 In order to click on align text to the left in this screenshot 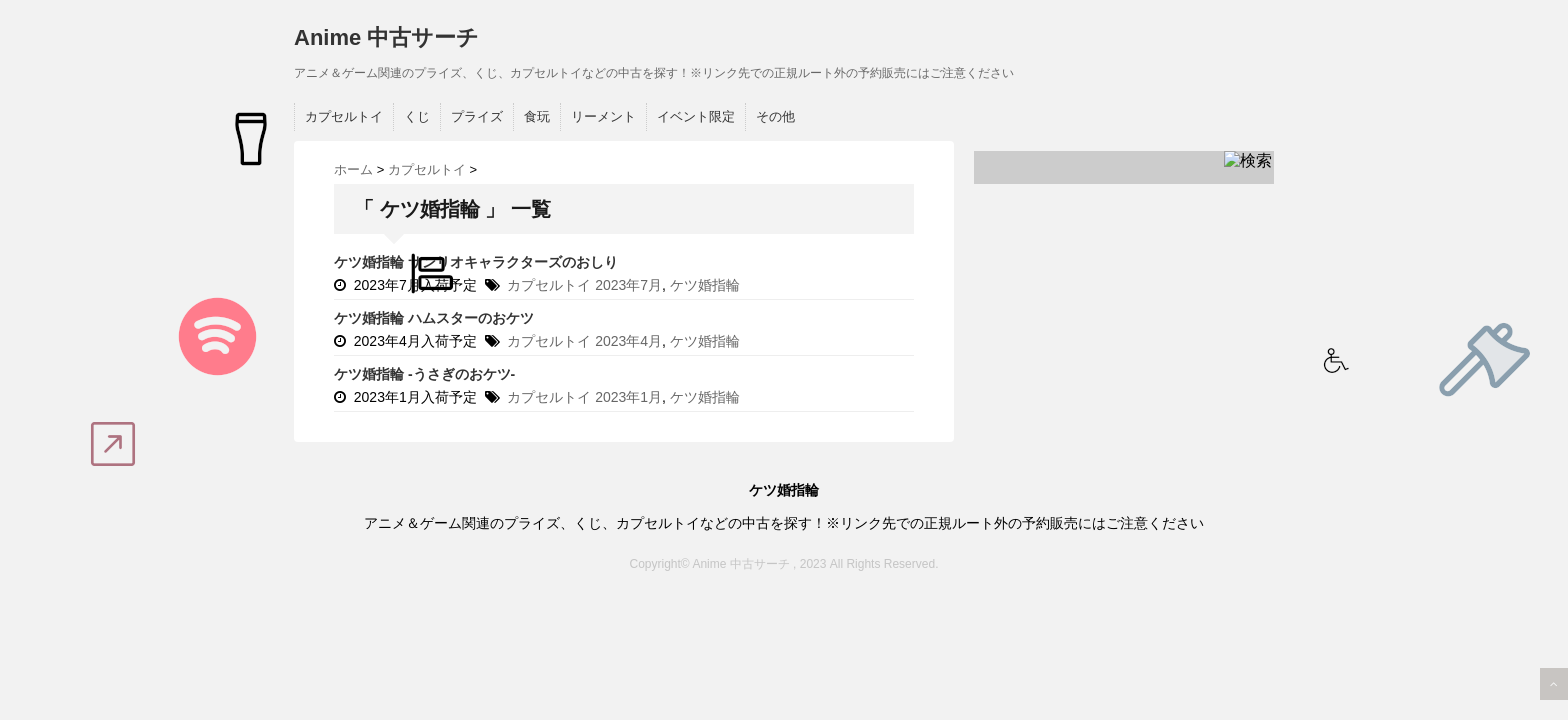, I will do `click(431, 273)`.